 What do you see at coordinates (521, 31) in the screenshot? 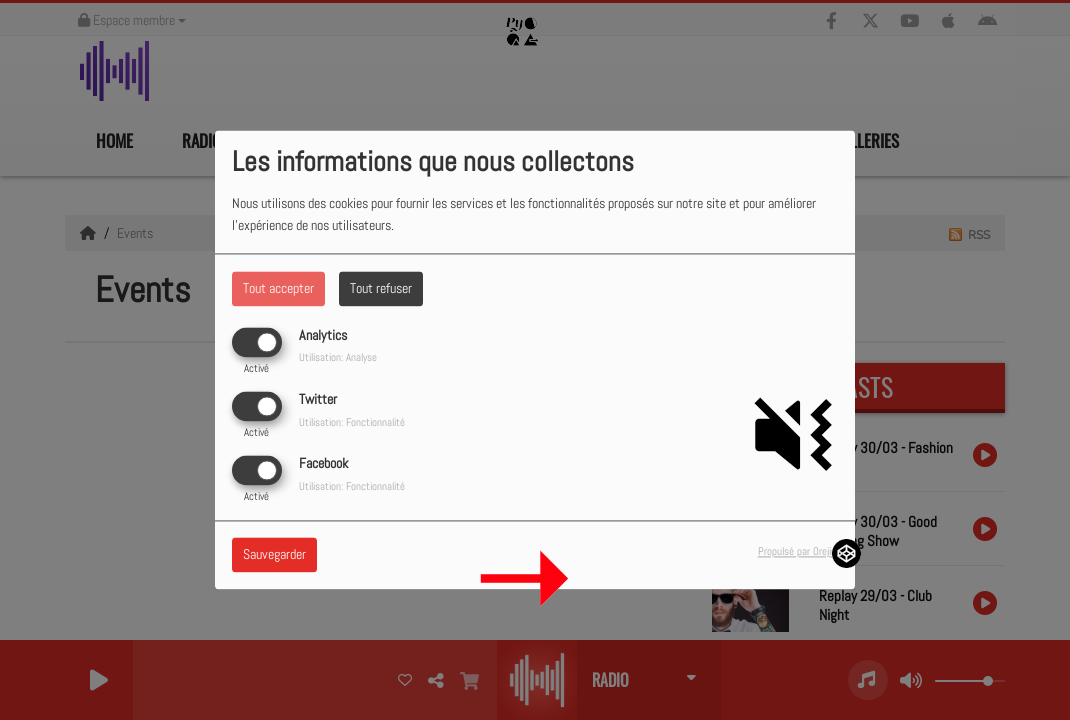
I see `pycqa (python code quality authority) organization logo` at bounding box center [521, 31].